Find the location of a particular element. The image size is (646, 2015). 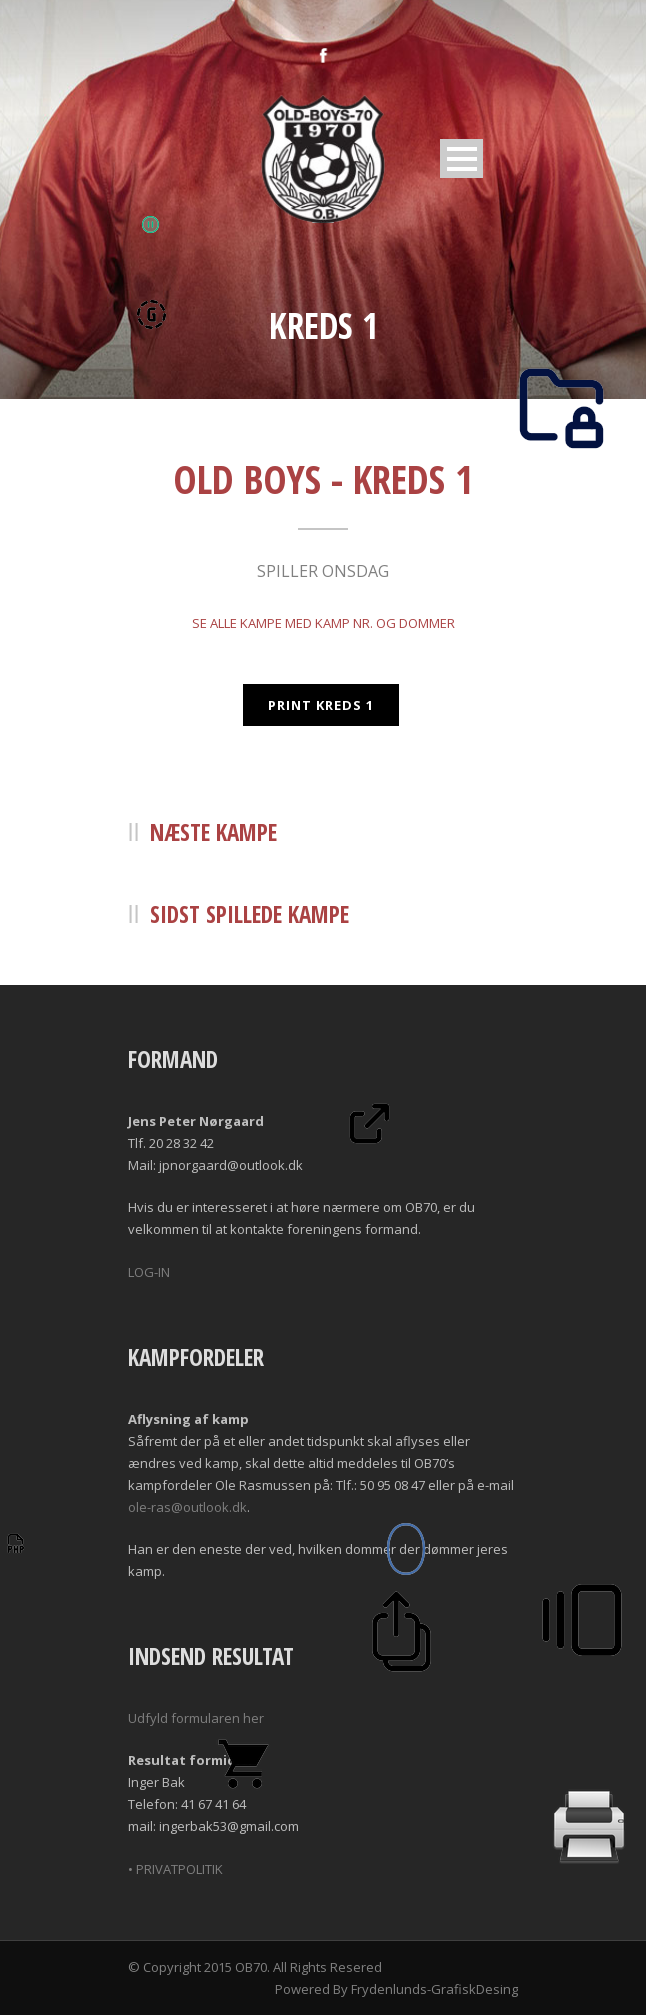

access printer settings and preferences is located at coordinates (589, 1827).